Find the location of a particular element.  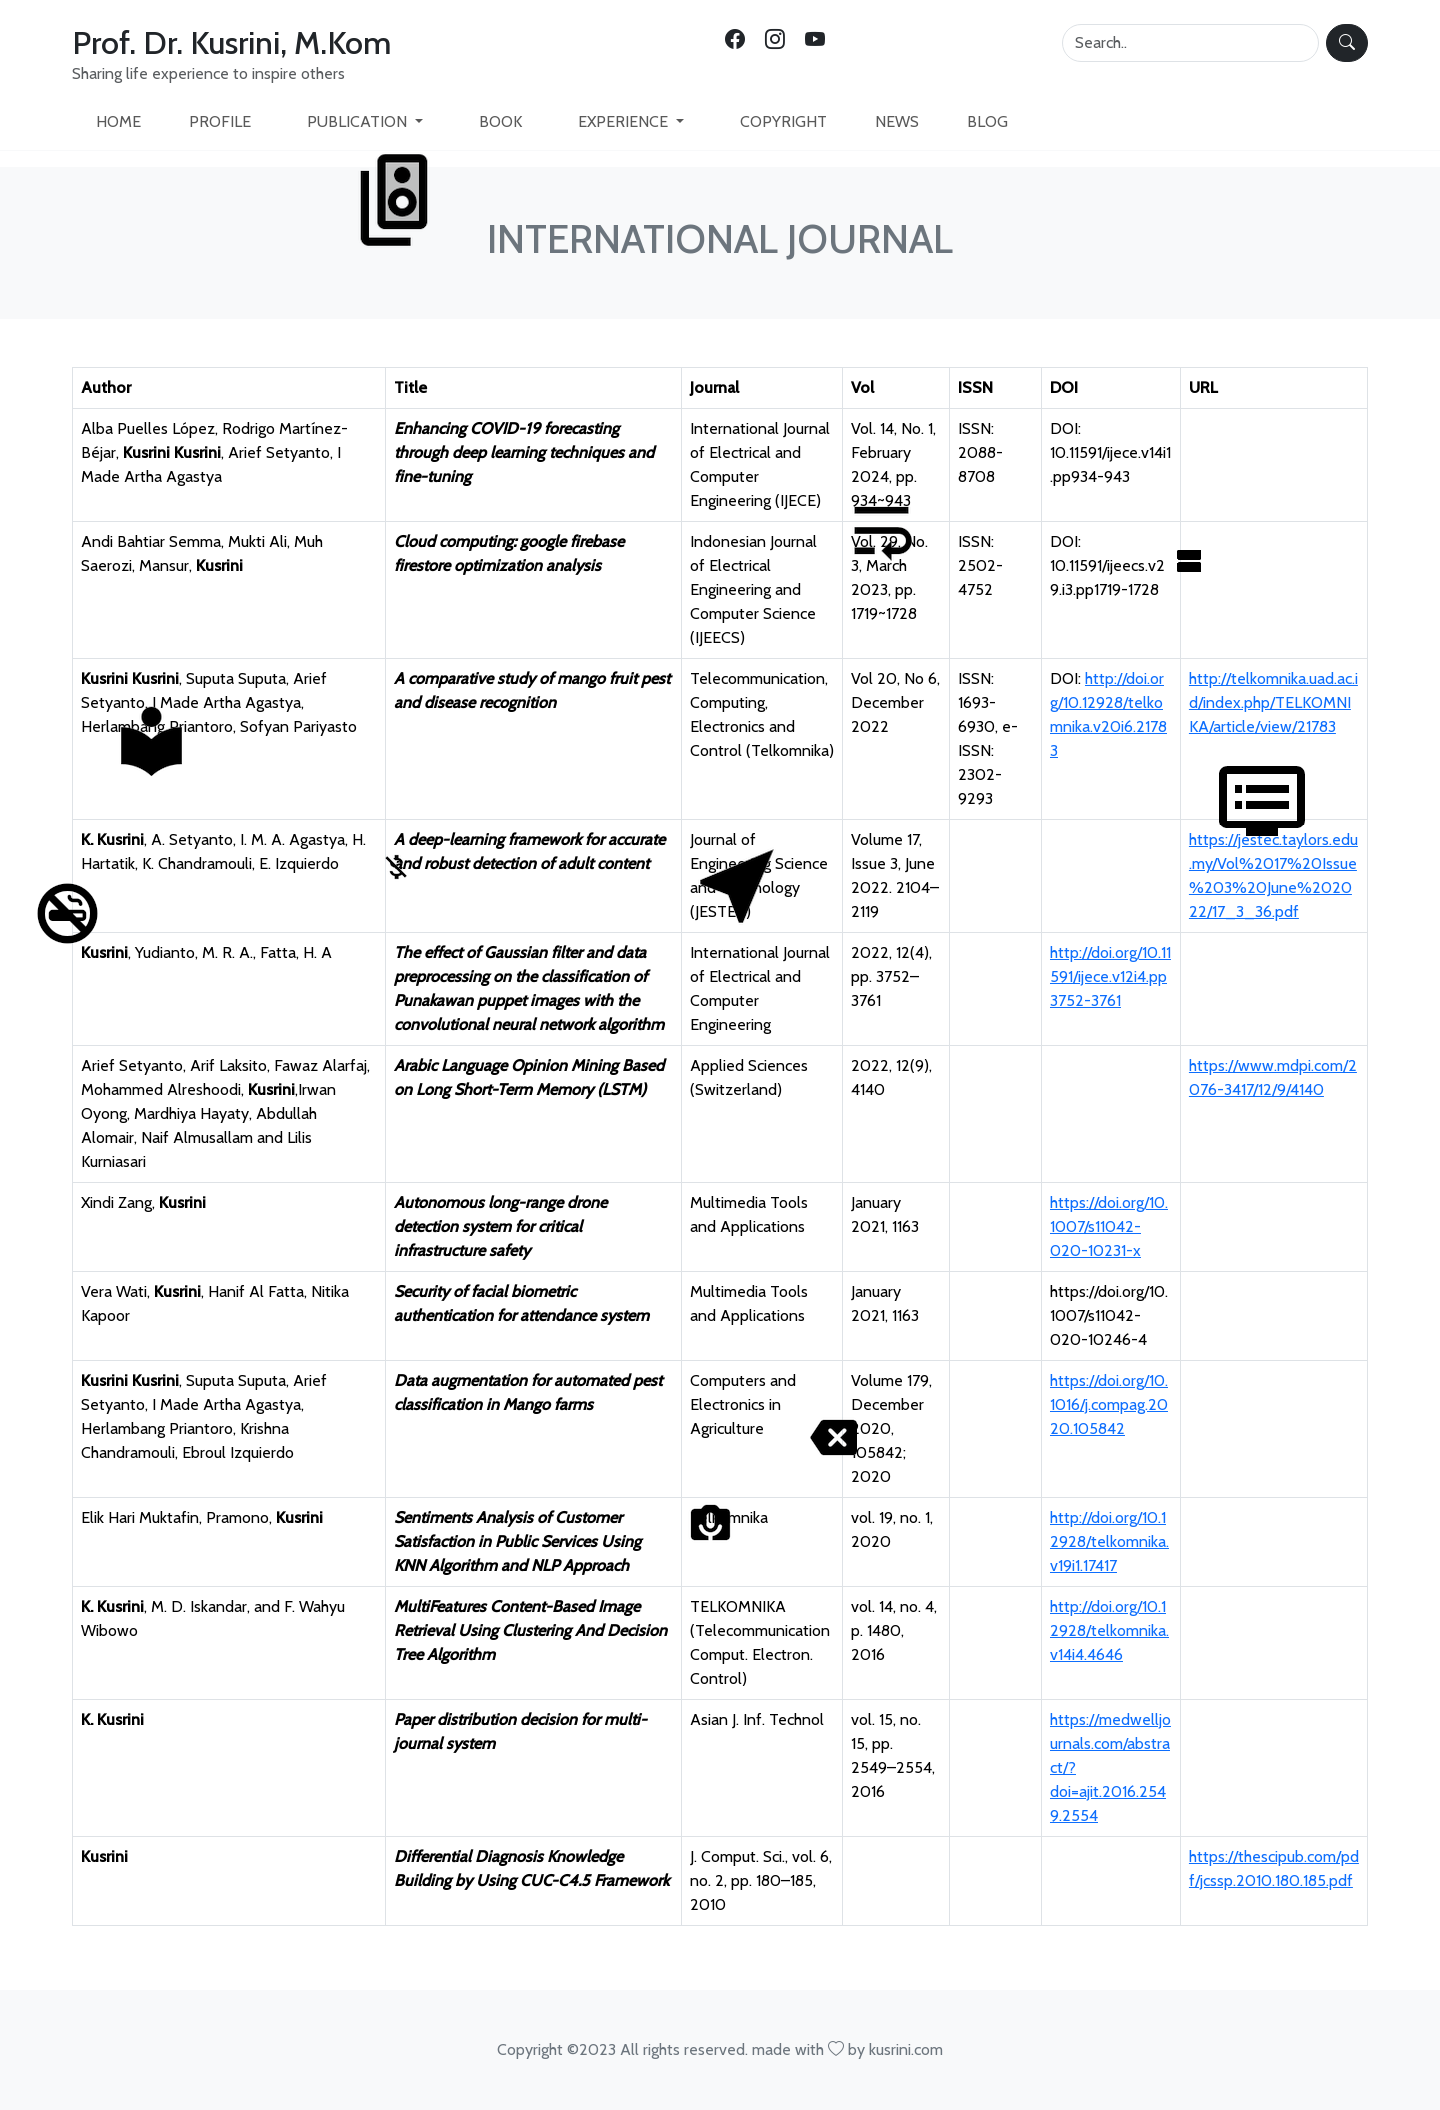

indicates a no smoking zone or area is located at coordinates (67, 913).